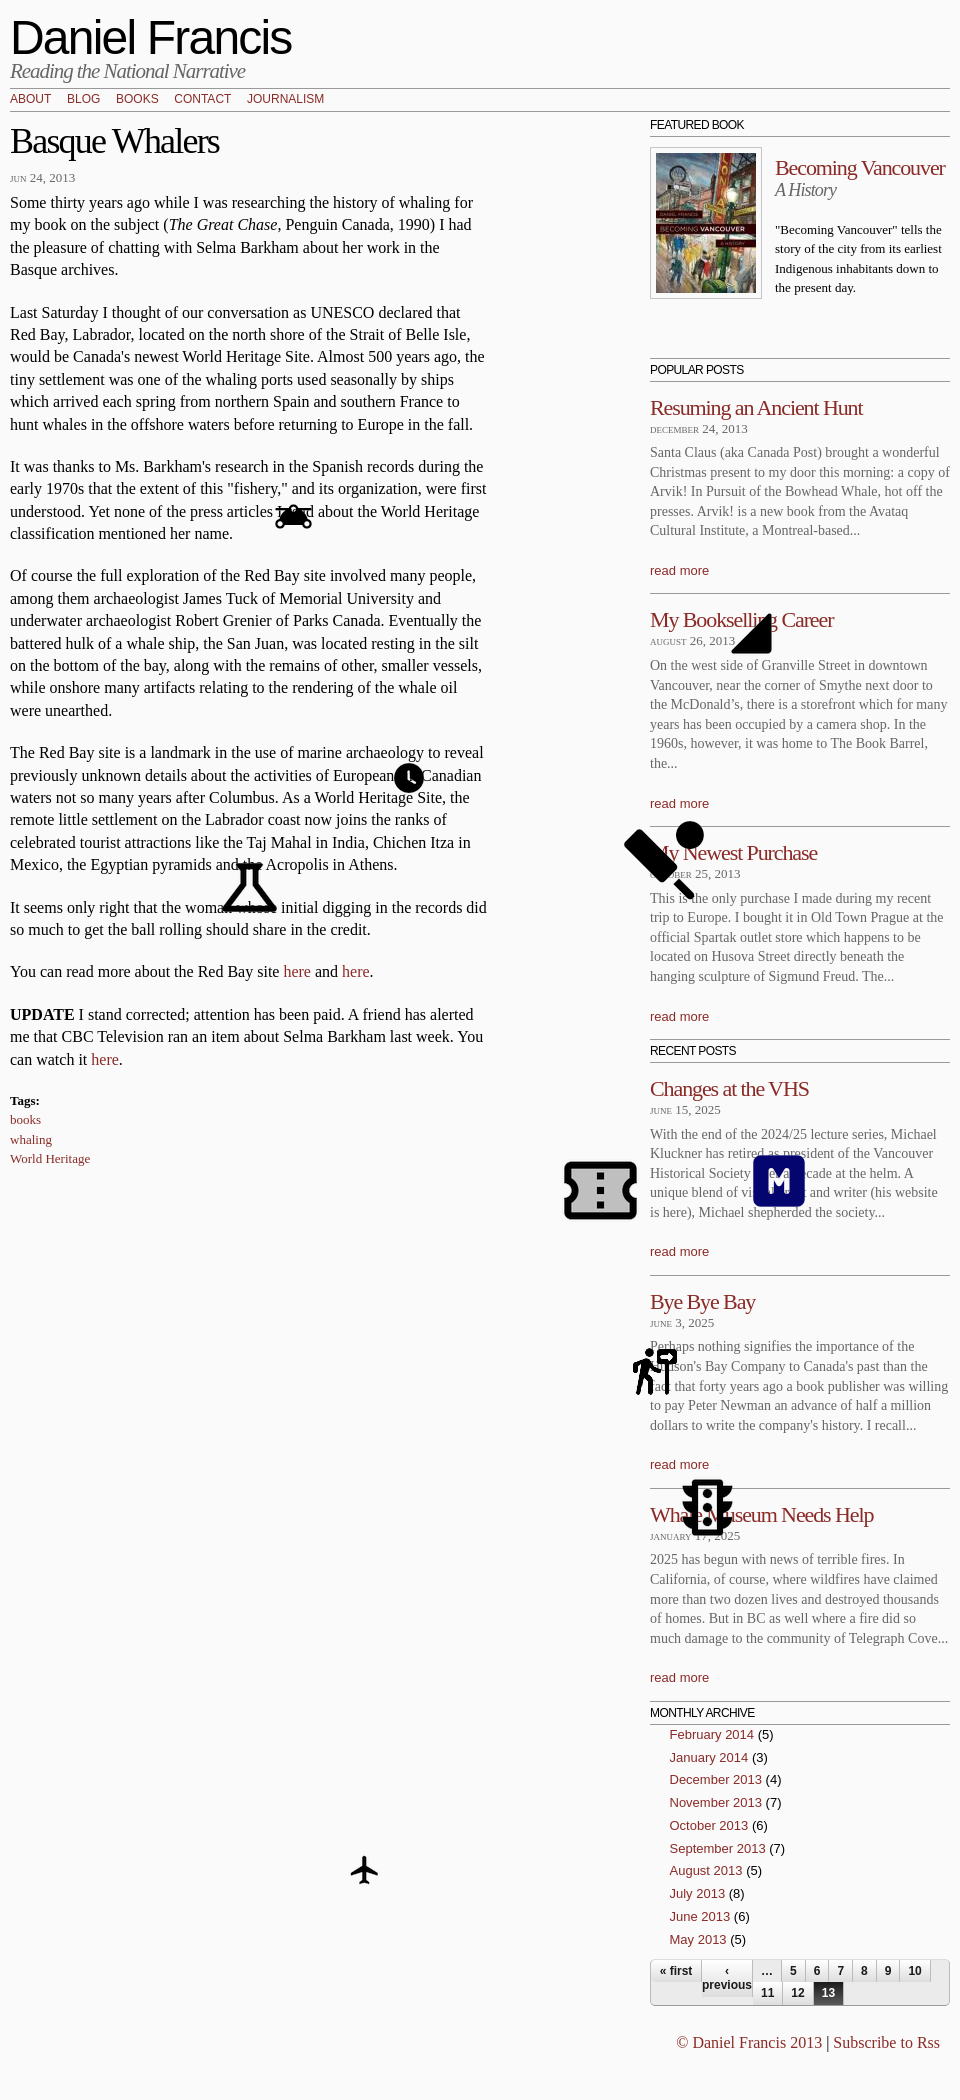  What do you see at coordinates (409, 778) in the screenshot?
I see `save to watch later` at bounding box center [409, 778].